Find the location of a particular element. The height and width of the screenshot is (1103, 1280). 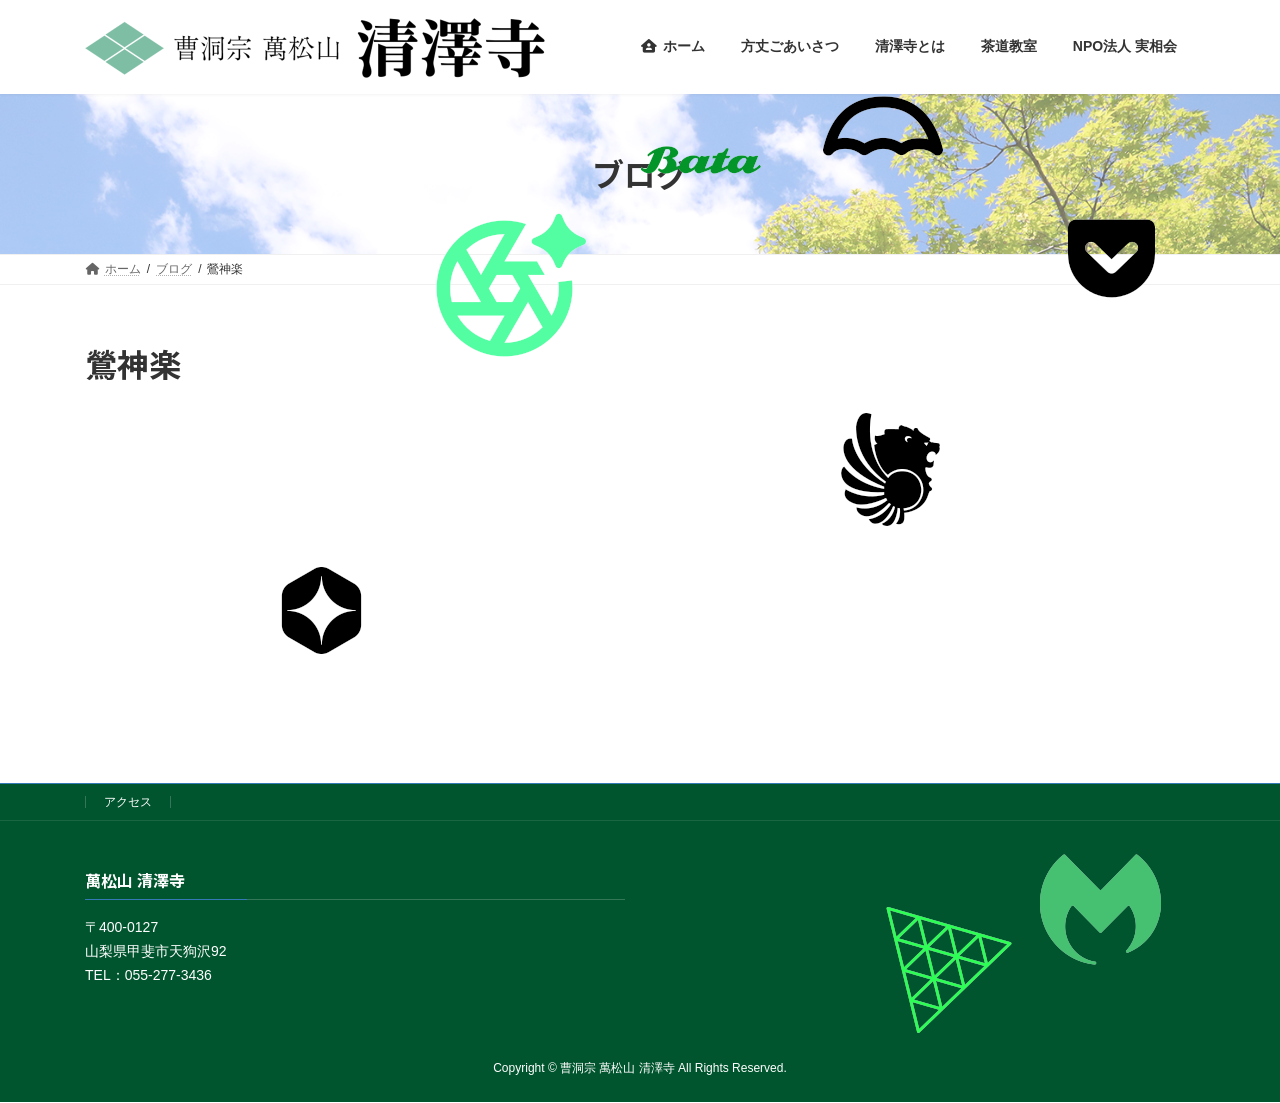

lion air airline logo is located at coordinates (890, 469).